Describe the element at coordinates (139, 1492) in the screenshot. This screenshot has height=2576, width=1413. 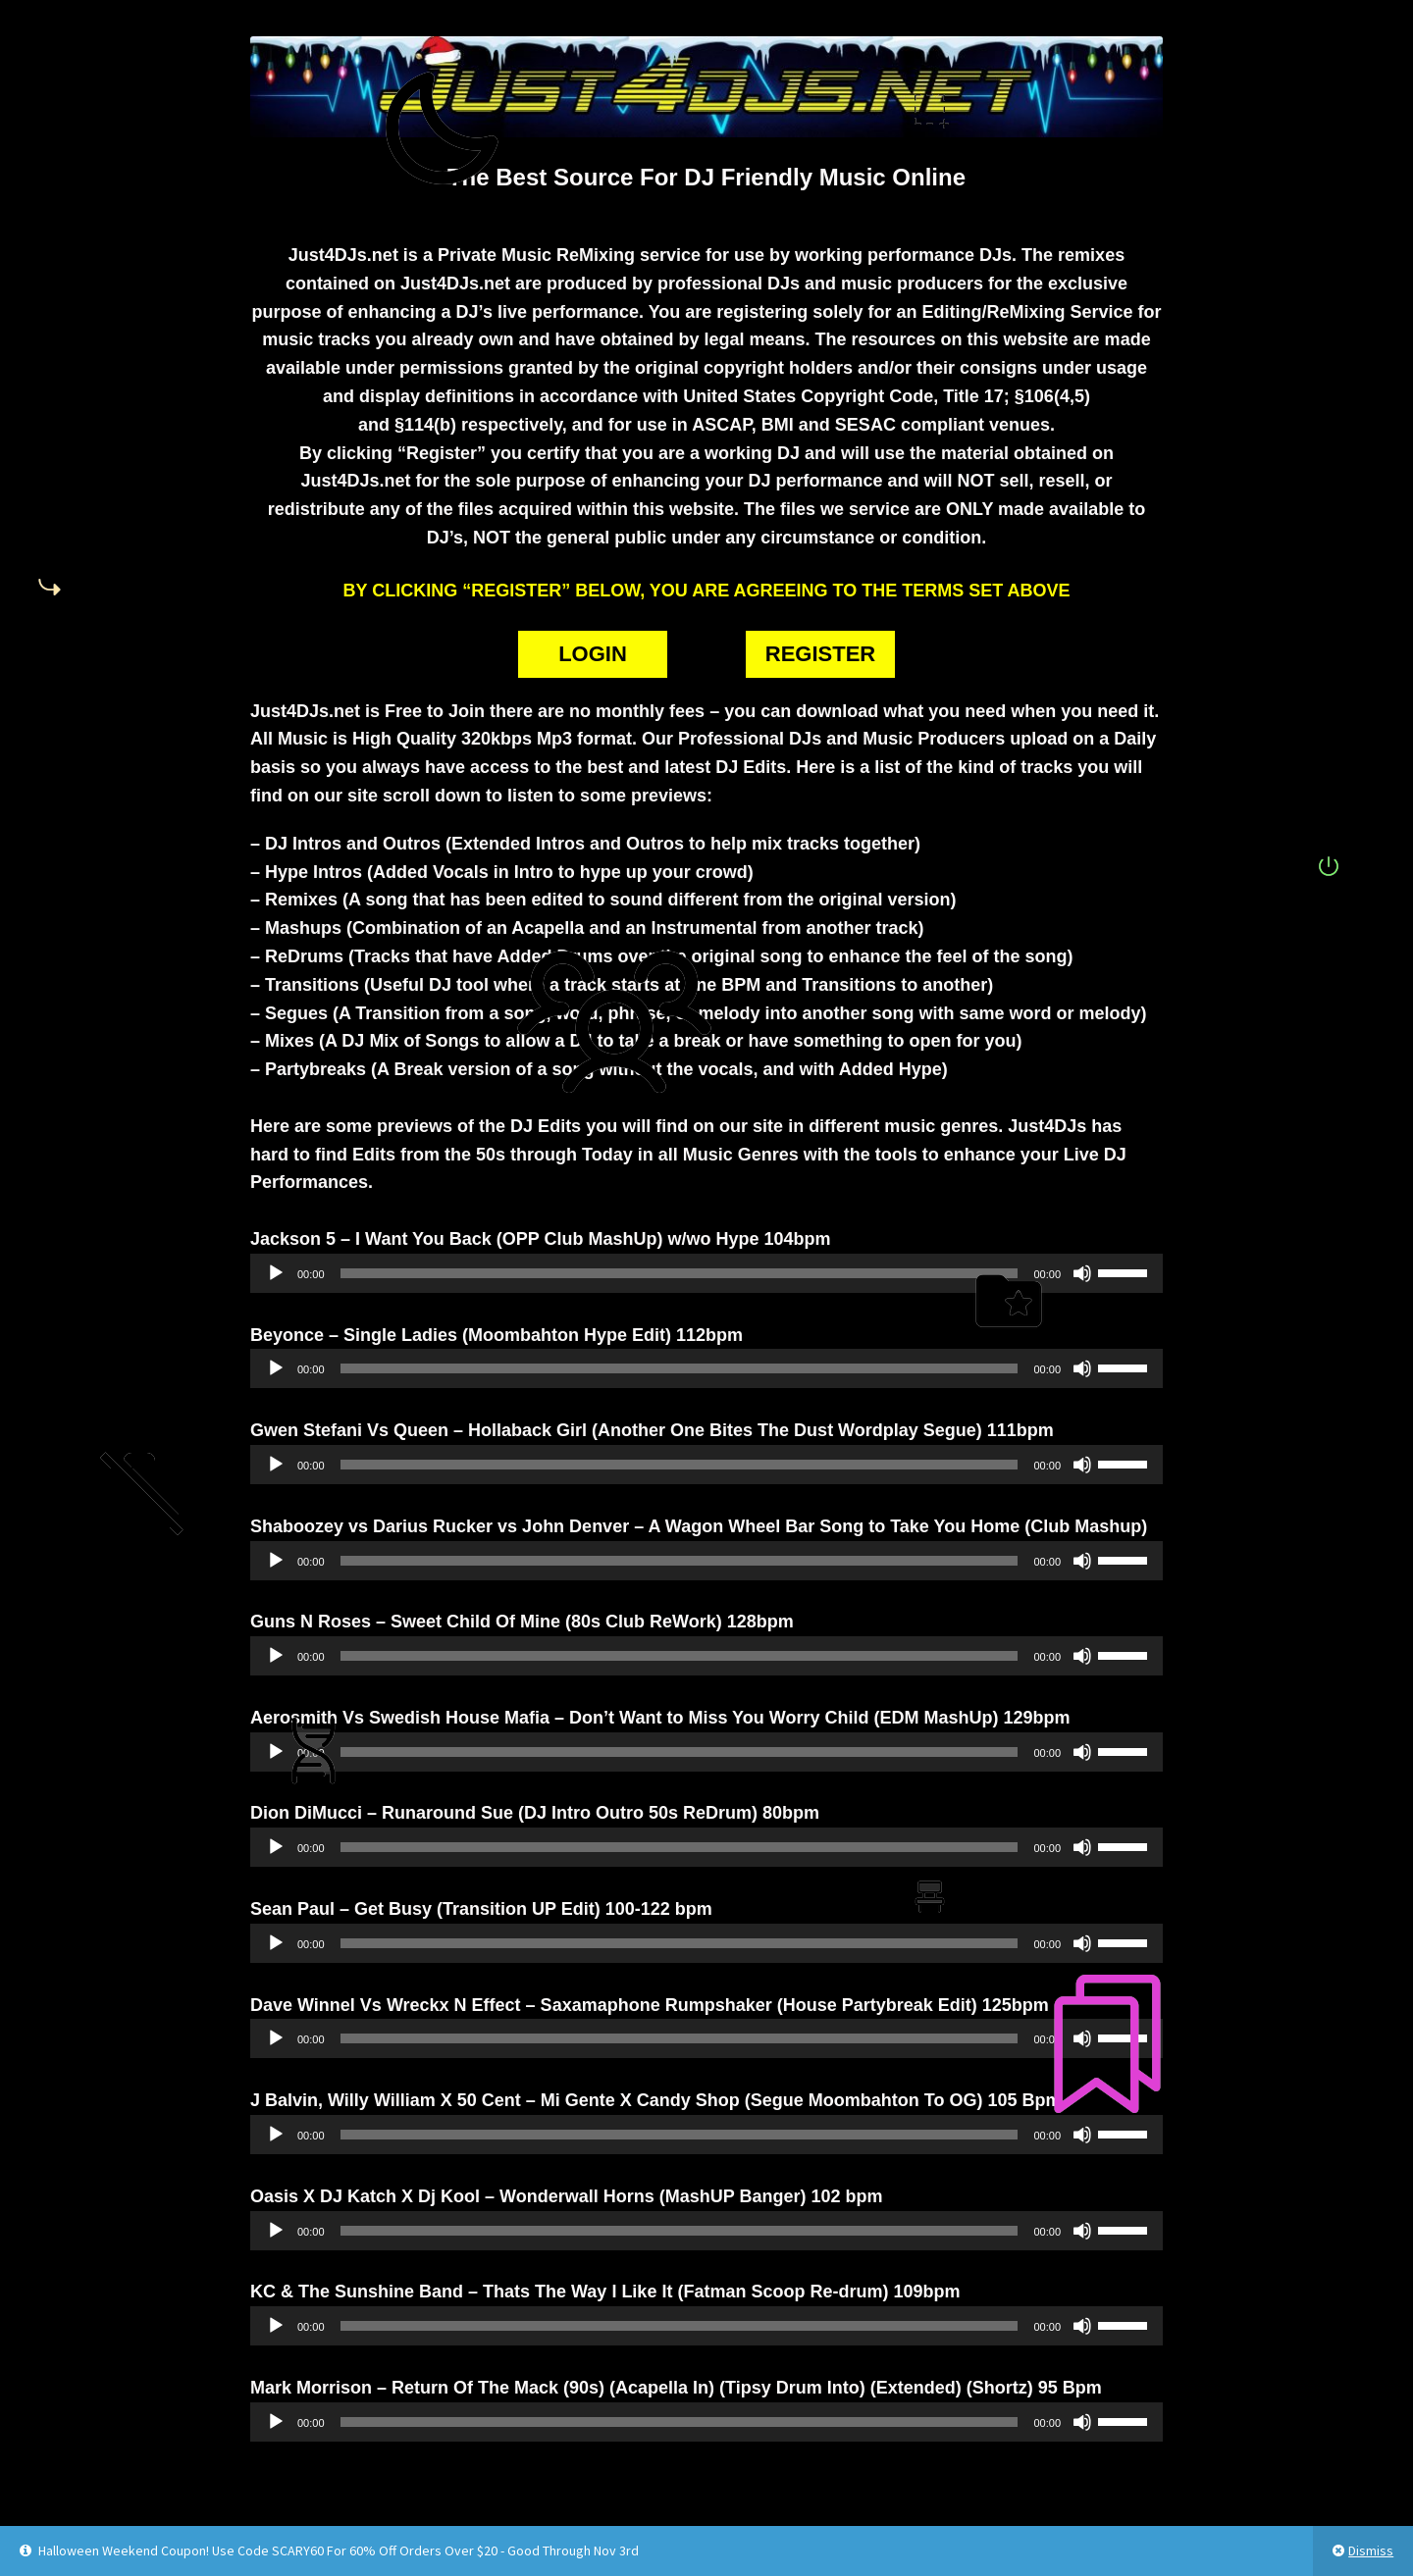
I see `indicates work mode is disabled` at that location.